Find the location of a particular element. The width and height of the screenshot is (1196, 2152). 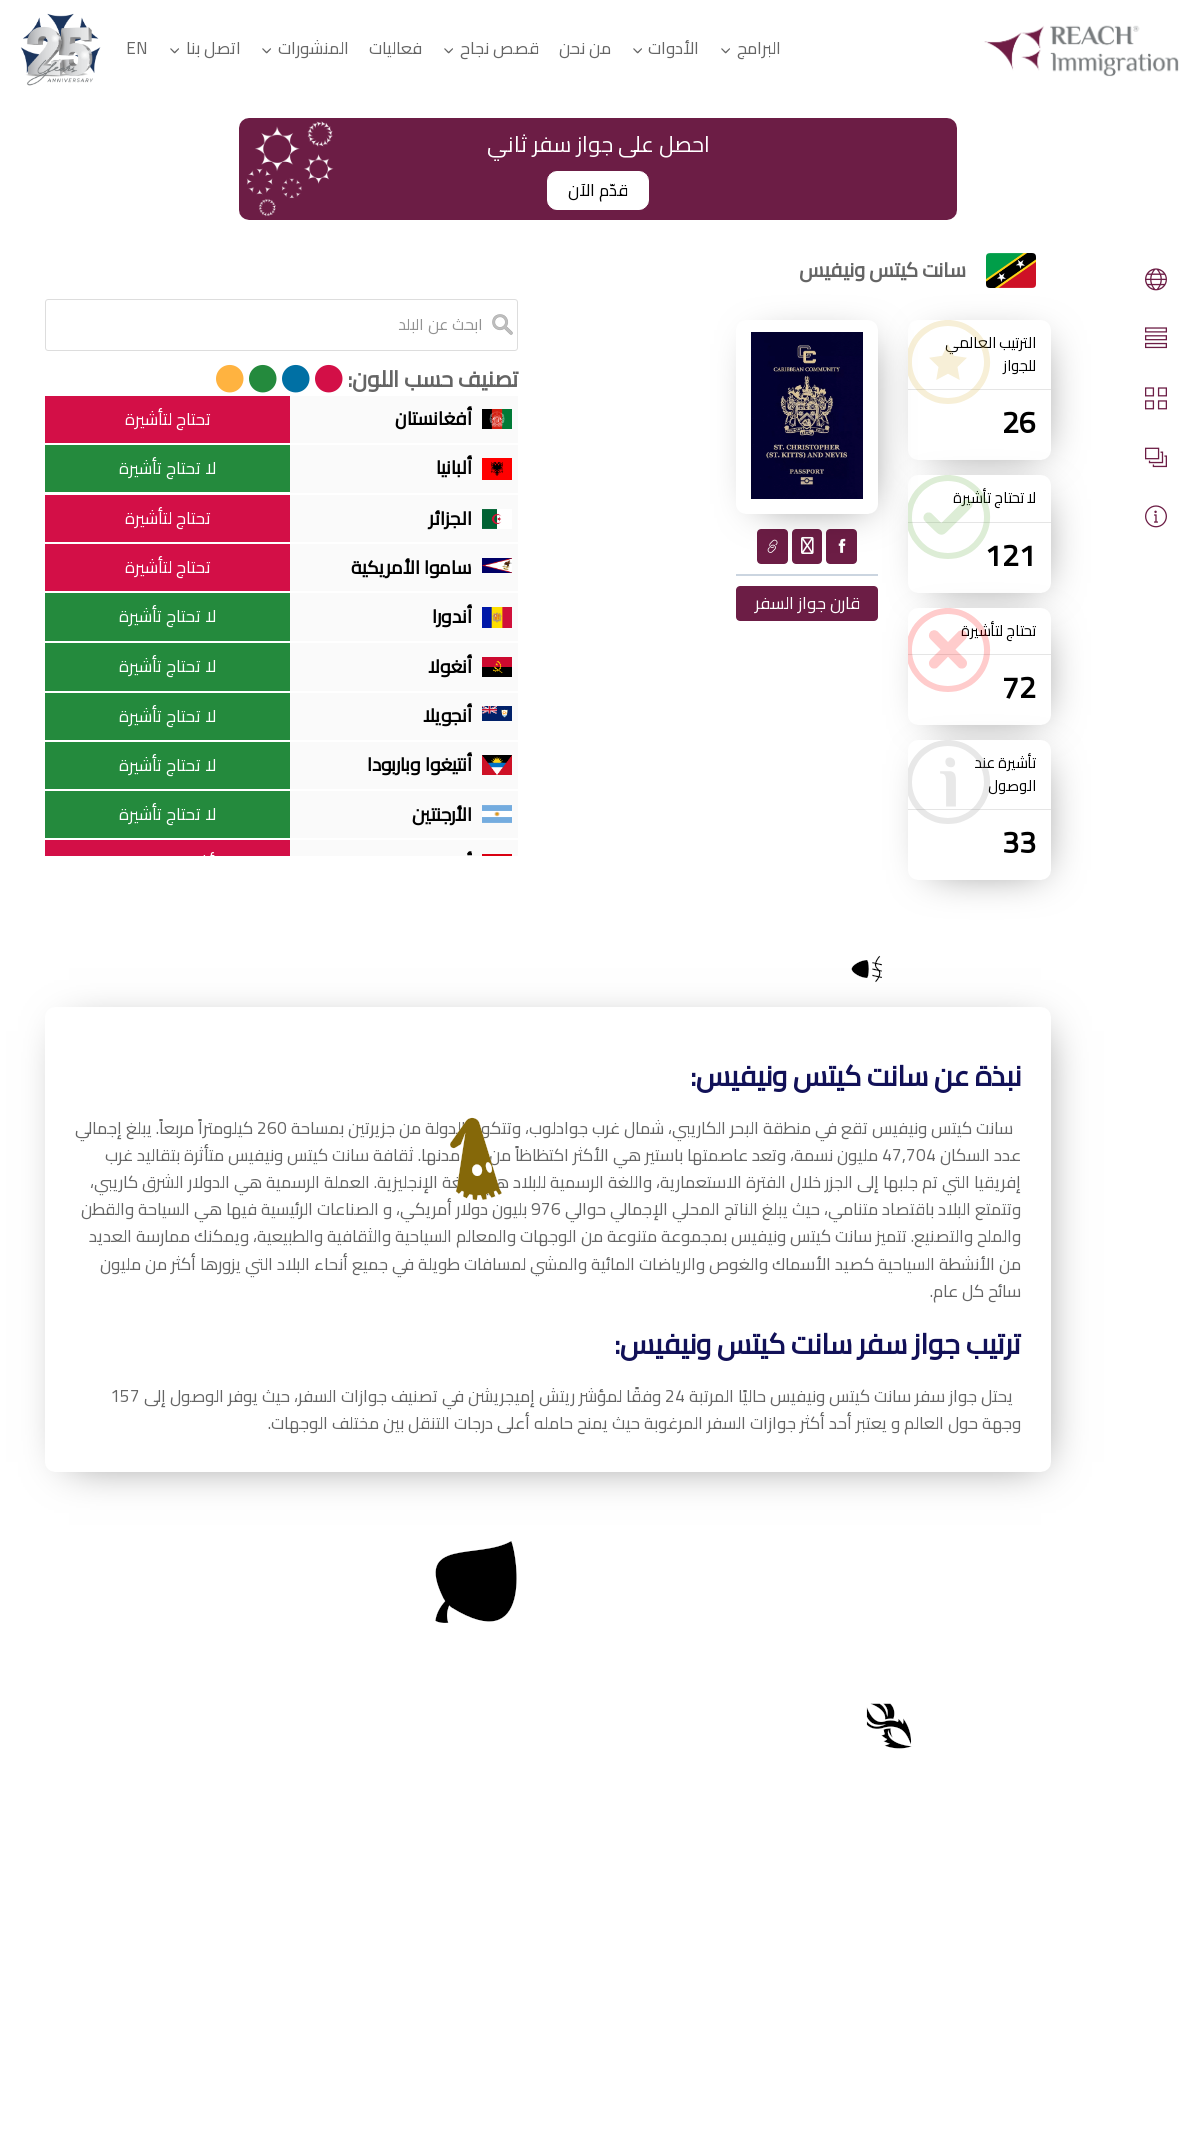

toggle fog lights on or off is located at coordinates (867, 969).